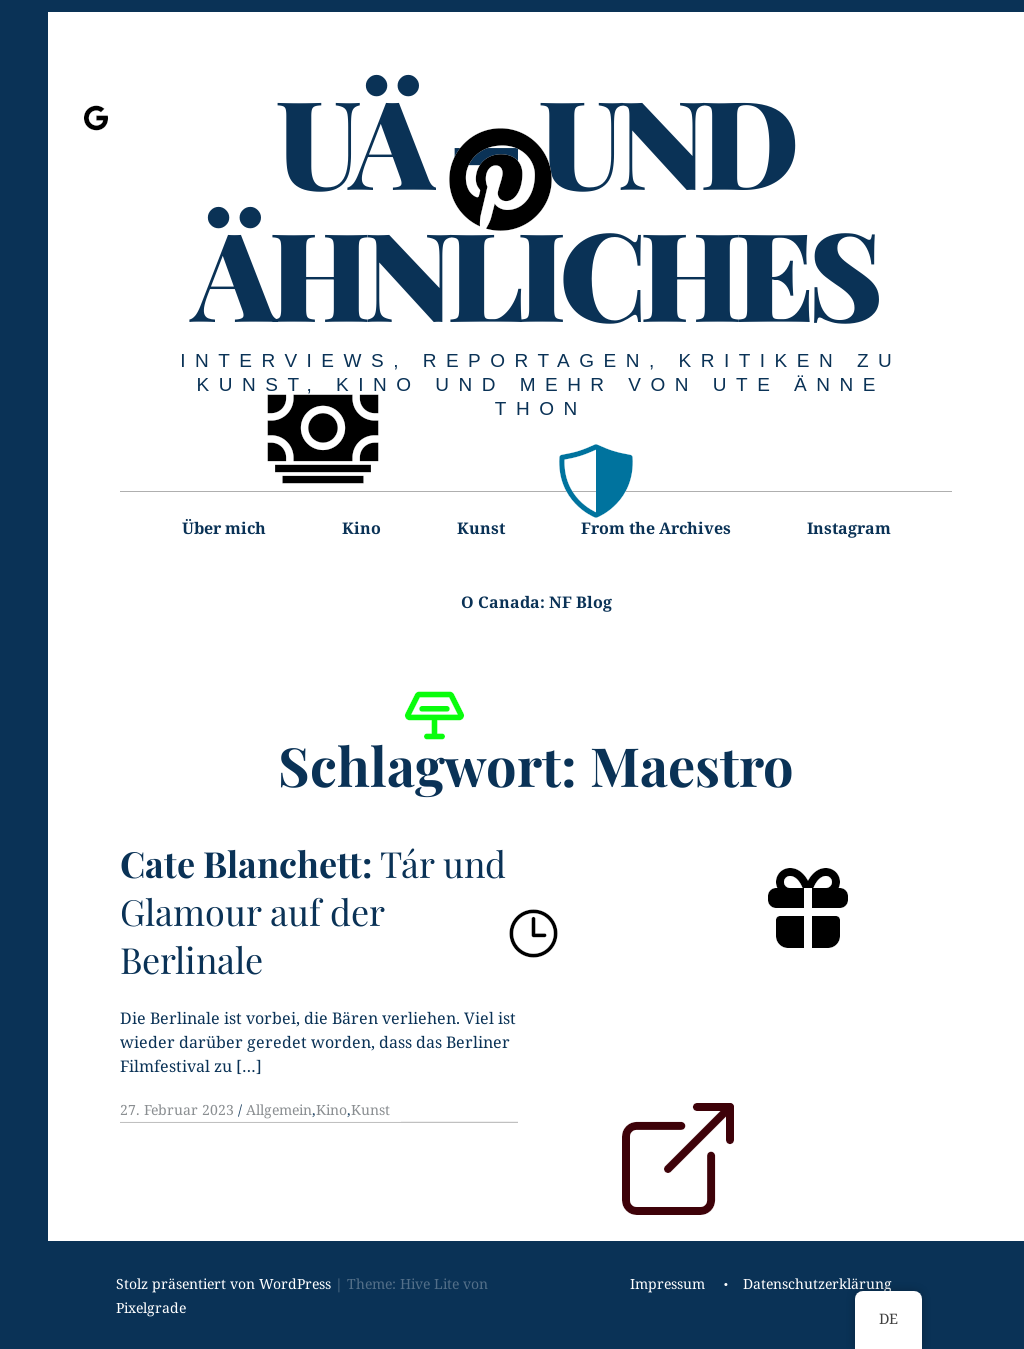  Describe the element at coordinates (500, 179) in the screenshot. I see `open Pinterest app` at that location.